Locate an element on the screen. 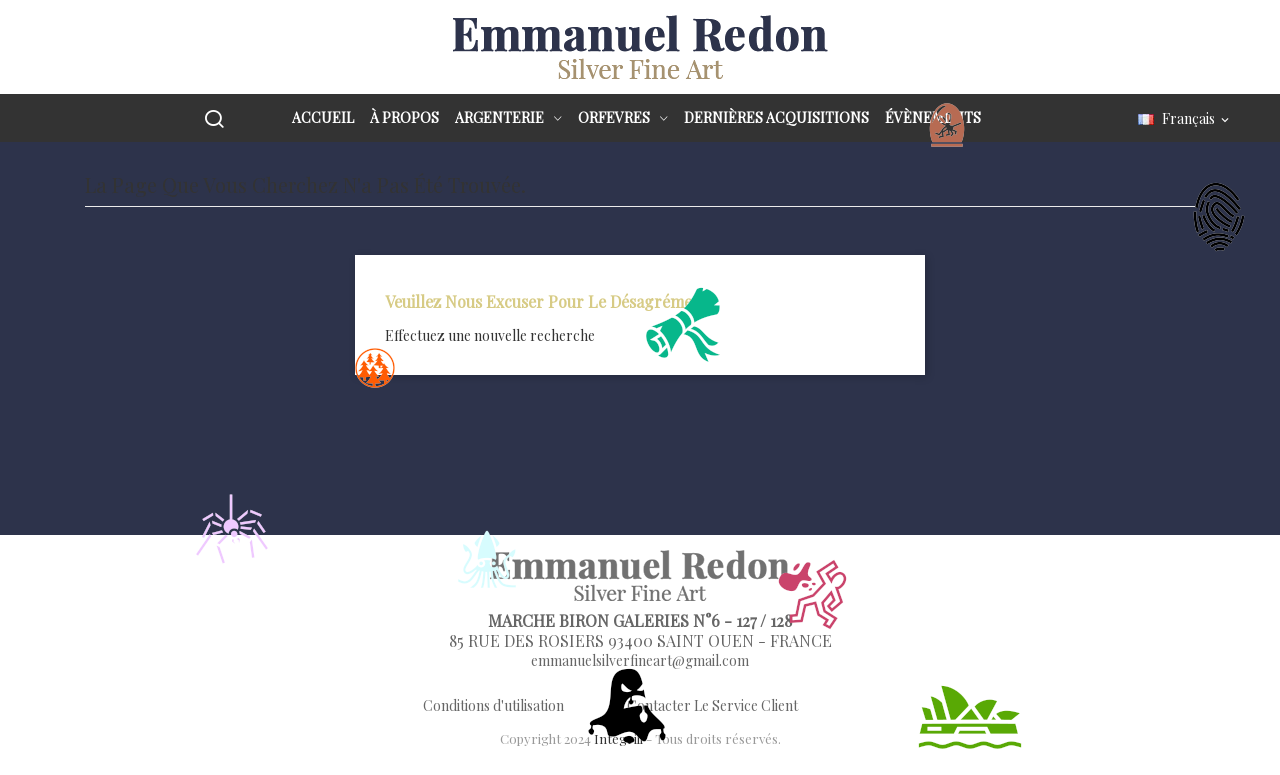 The height and width of the screenshot is (775, 1280). authenticate using fingerprint is located at coordinates (1218, 216).